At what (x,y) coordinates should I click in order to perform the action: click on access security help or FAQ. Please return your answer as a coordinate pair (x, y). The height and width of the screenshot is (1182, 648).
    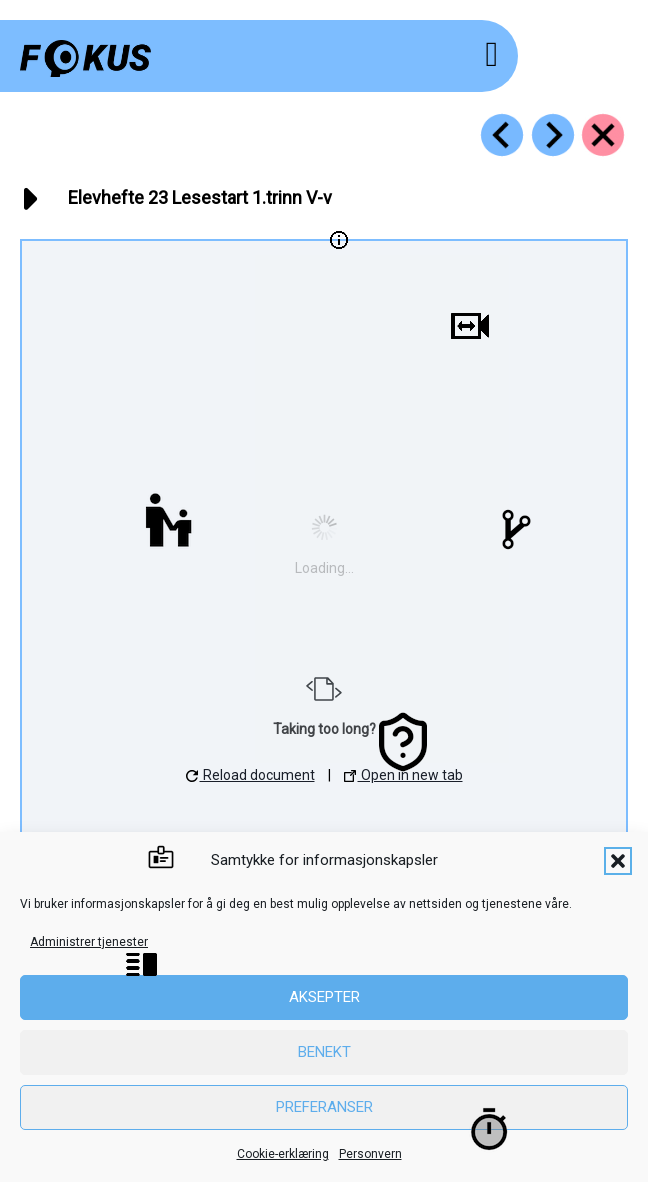
    Looking at the image, I should click on (403, 742).